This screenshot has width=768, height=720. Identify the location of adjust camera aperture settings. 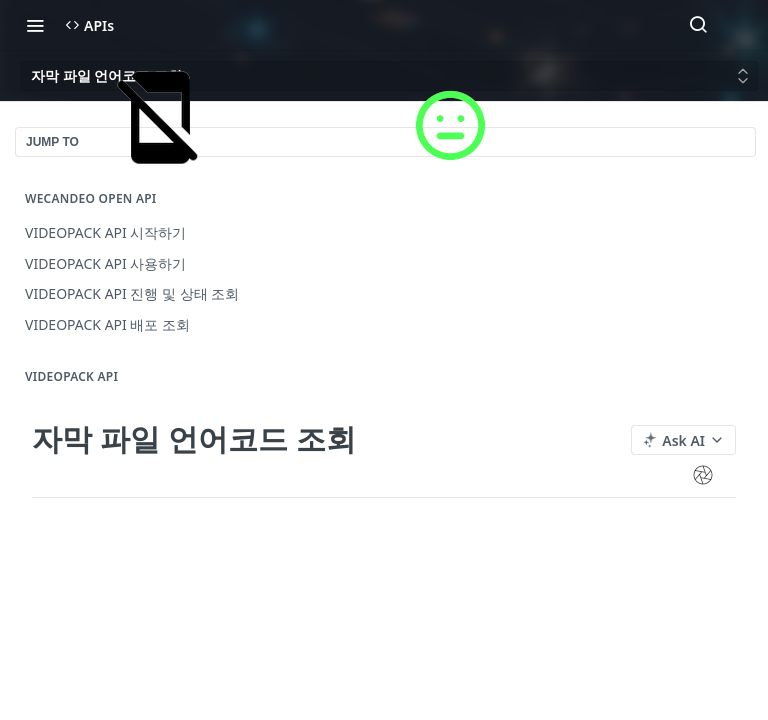
(703, 475).